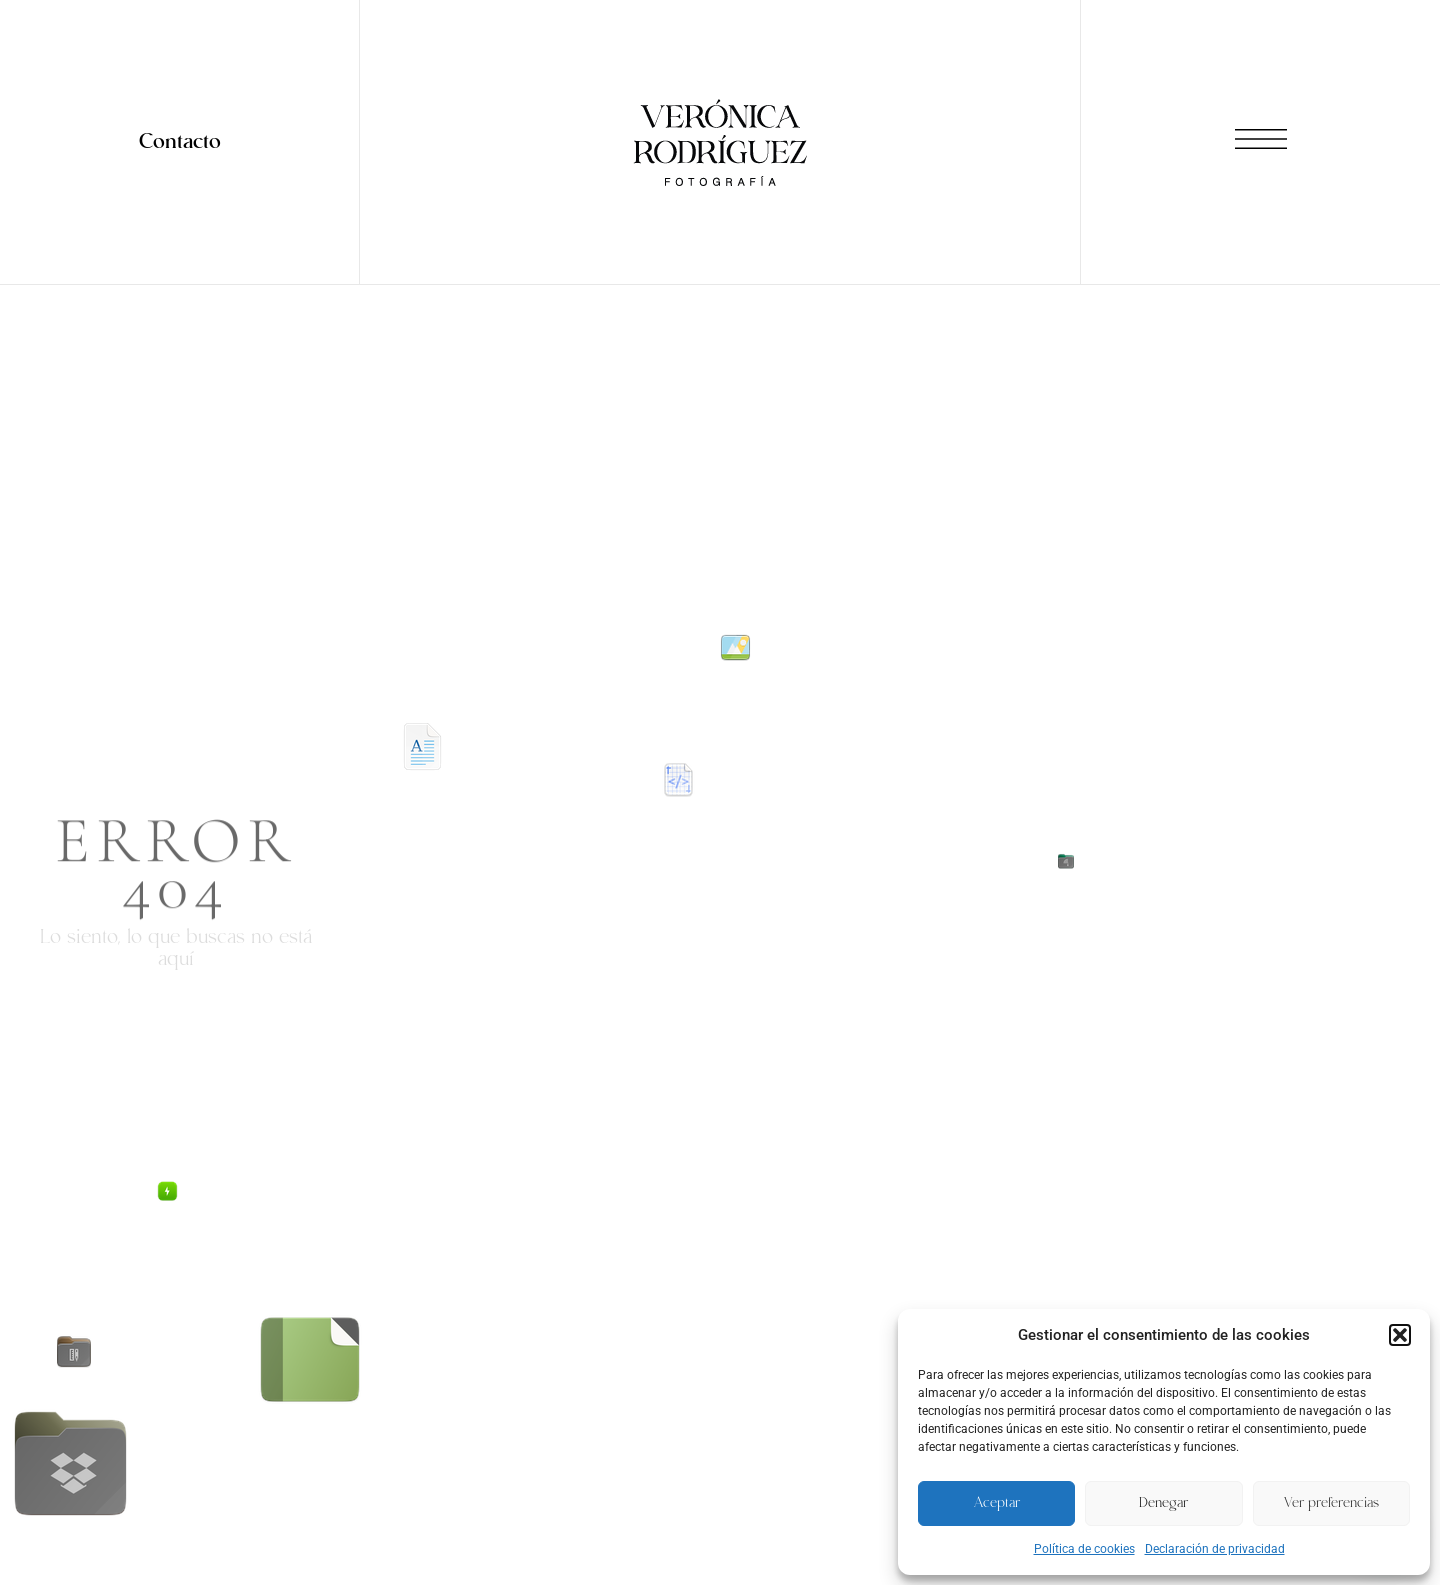  I want to click on open a text document file, so click(422, 746).